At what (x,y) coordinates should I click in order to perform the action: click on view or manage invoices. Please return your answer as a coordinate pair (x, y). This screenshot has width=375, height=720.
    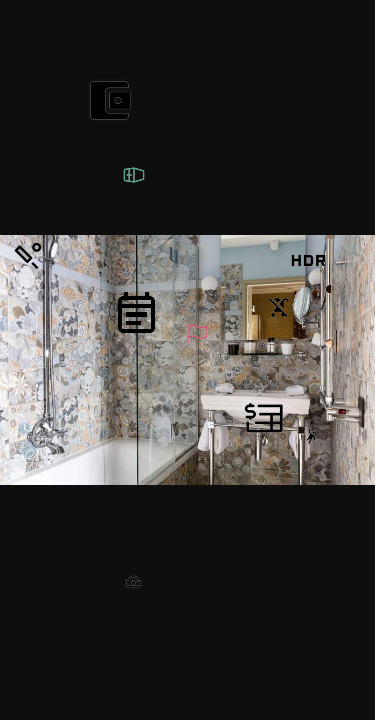
    Looking at the image, I should click on (264, 418).